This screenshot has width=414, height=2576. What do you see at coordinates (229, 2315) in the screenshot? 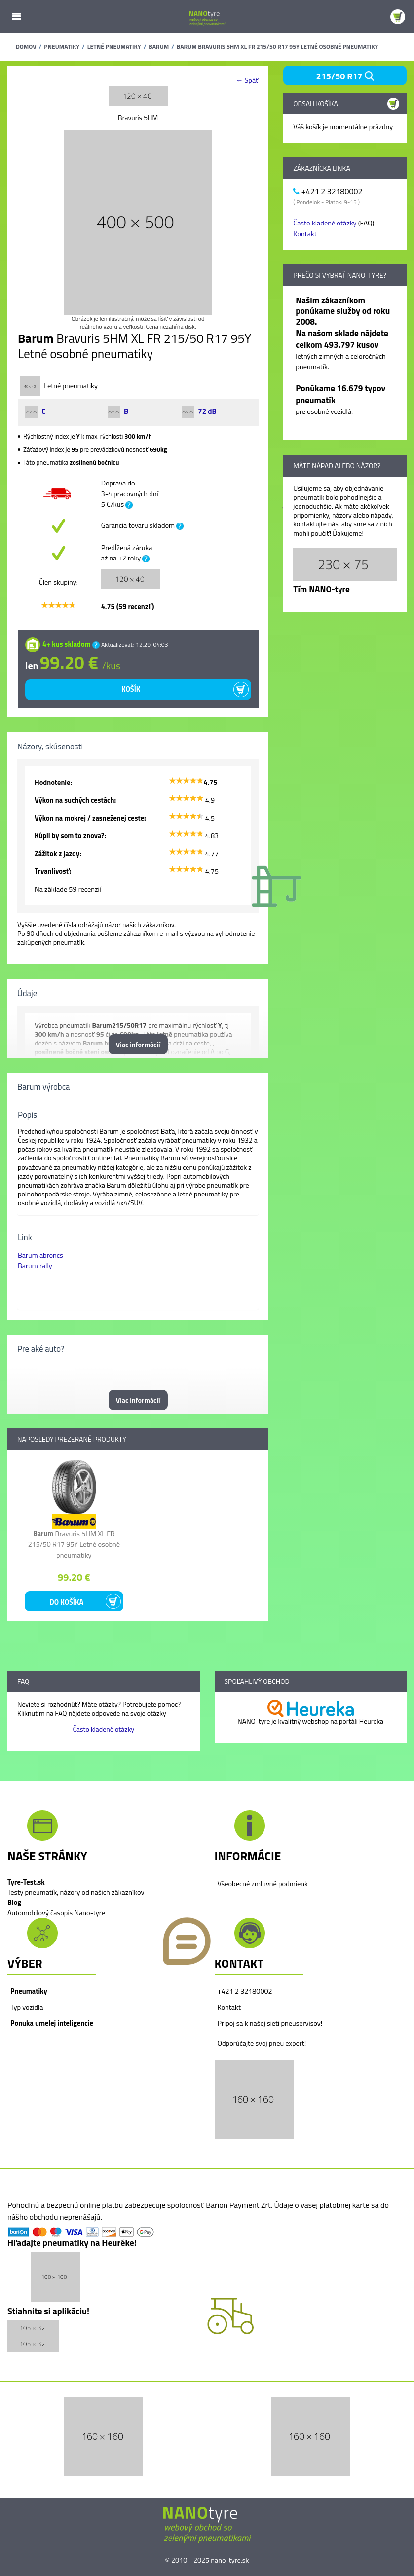
I see `access farming or agricultural features` at bounding box center [229, 2315].